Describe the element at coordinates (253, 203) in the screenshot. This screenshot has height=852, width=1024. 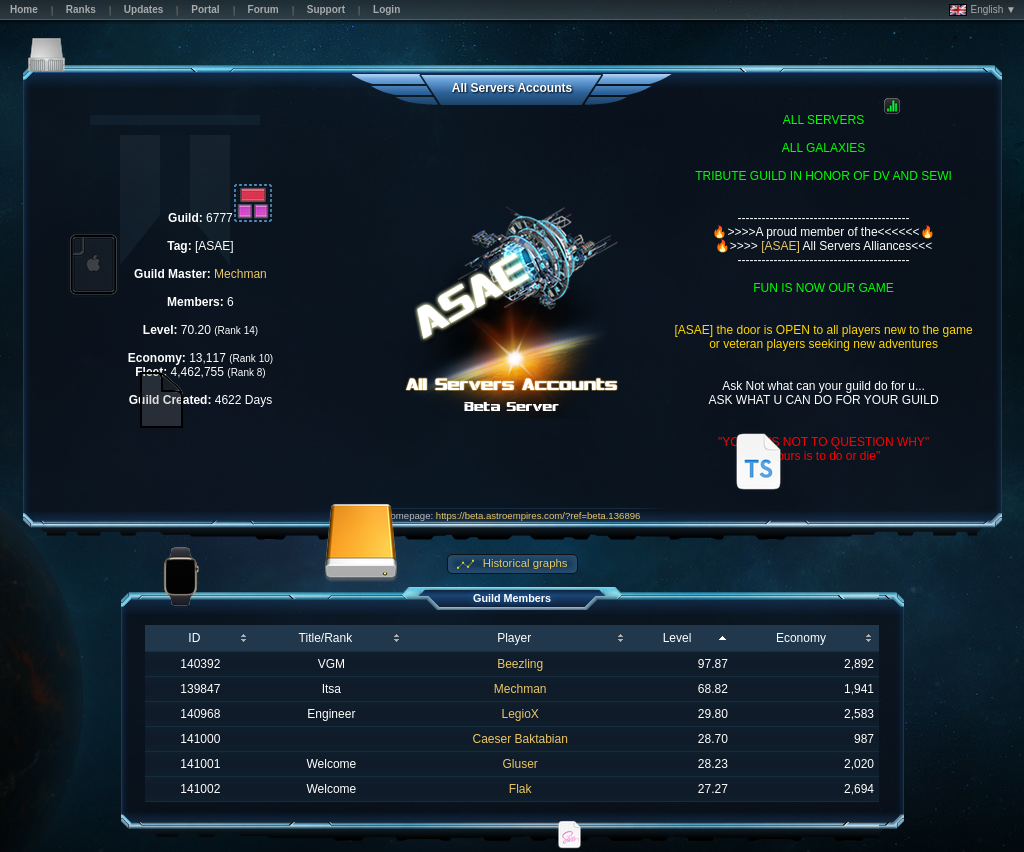
I see `select all items in the current view` at that location.